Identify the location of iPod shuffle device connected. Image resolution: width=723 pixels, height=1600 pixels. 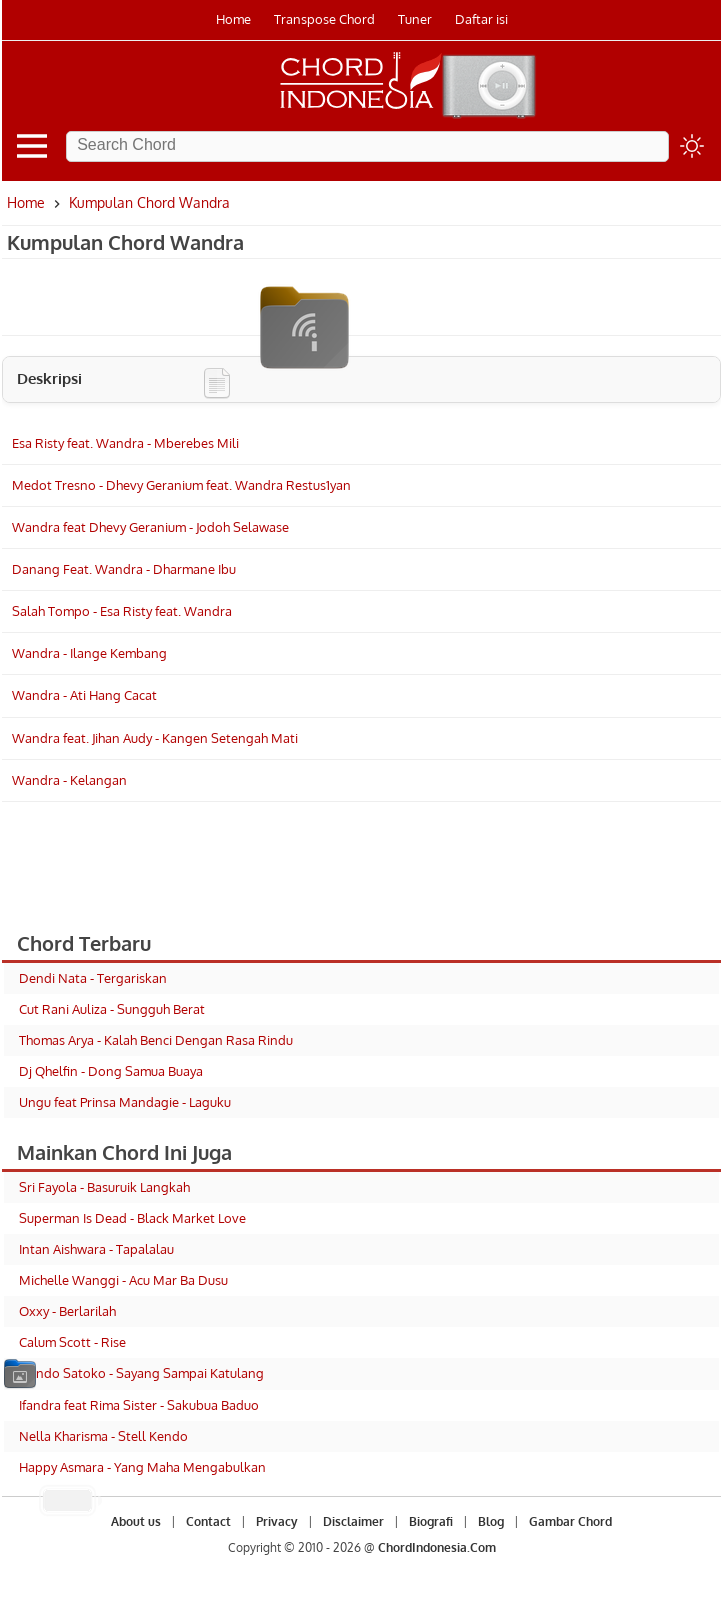
(489, 69).